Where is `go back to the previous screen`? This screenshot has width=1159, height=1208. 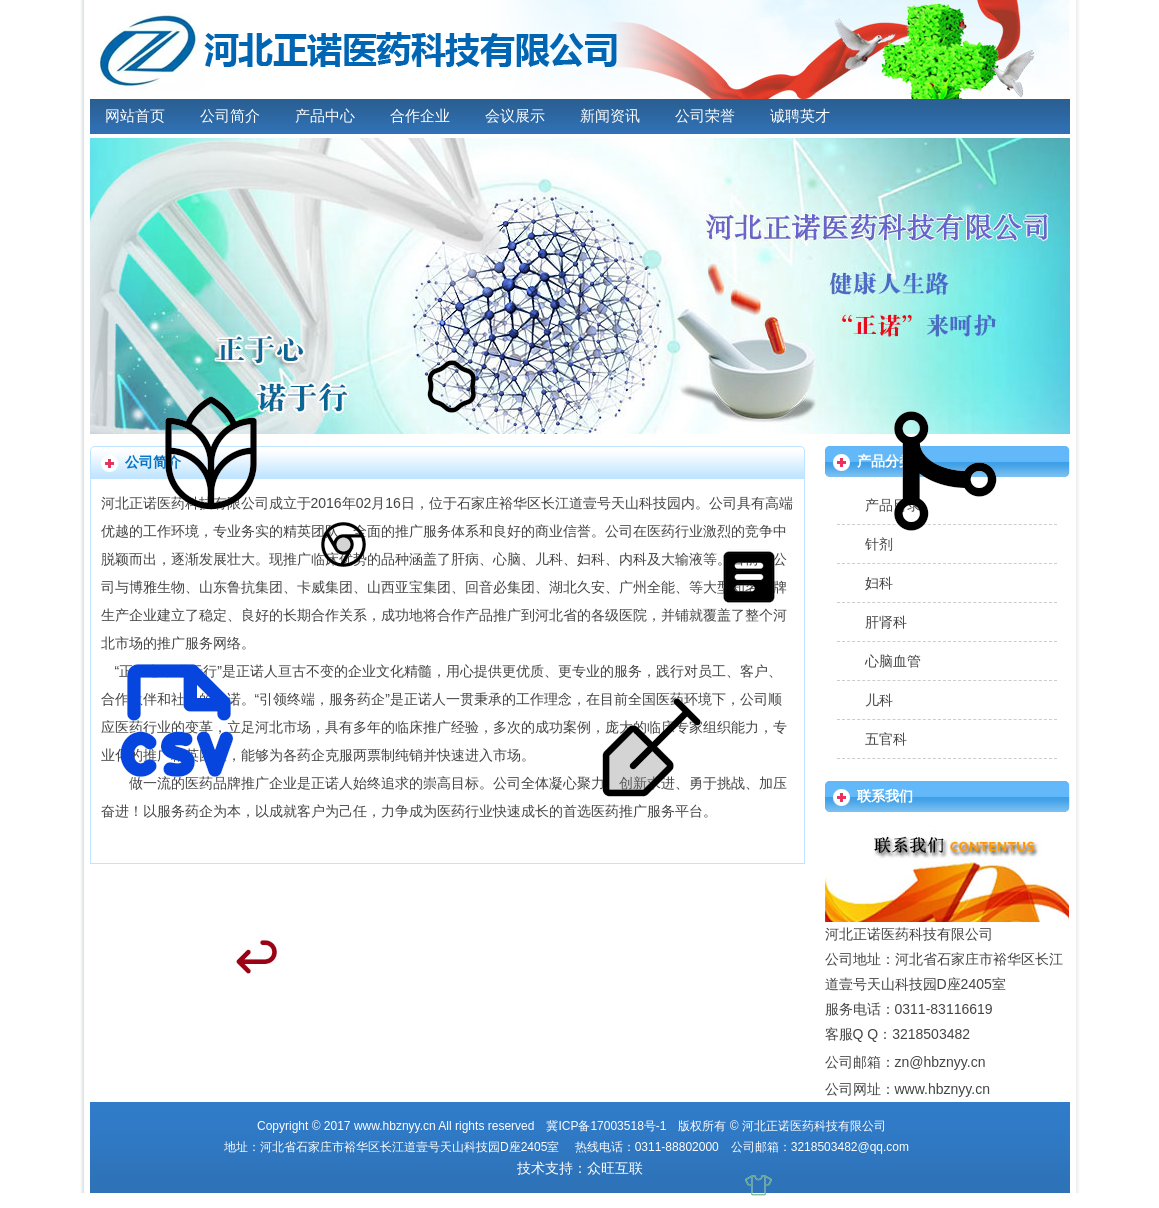
go back to the previous screen is located at coordinates (255, 954).